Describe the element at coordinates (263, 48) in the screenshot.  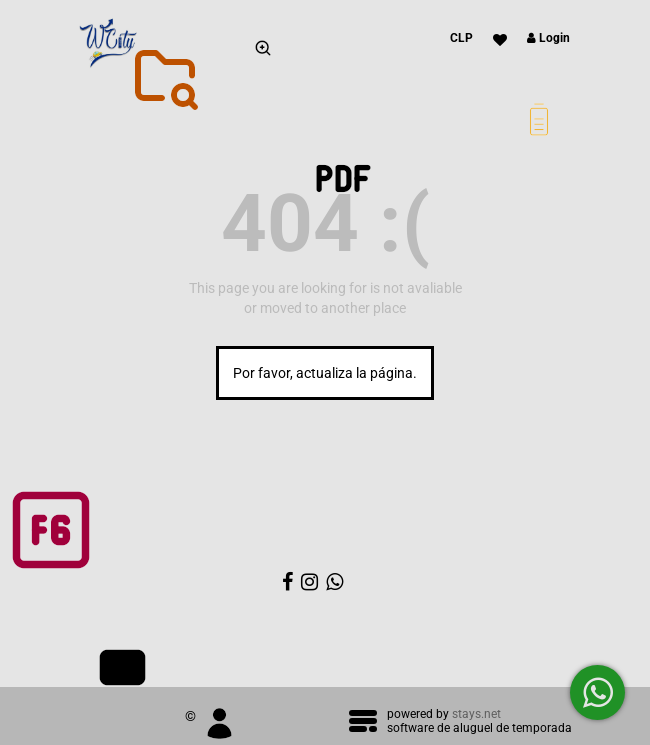
I see `zoom in on content` at that location.